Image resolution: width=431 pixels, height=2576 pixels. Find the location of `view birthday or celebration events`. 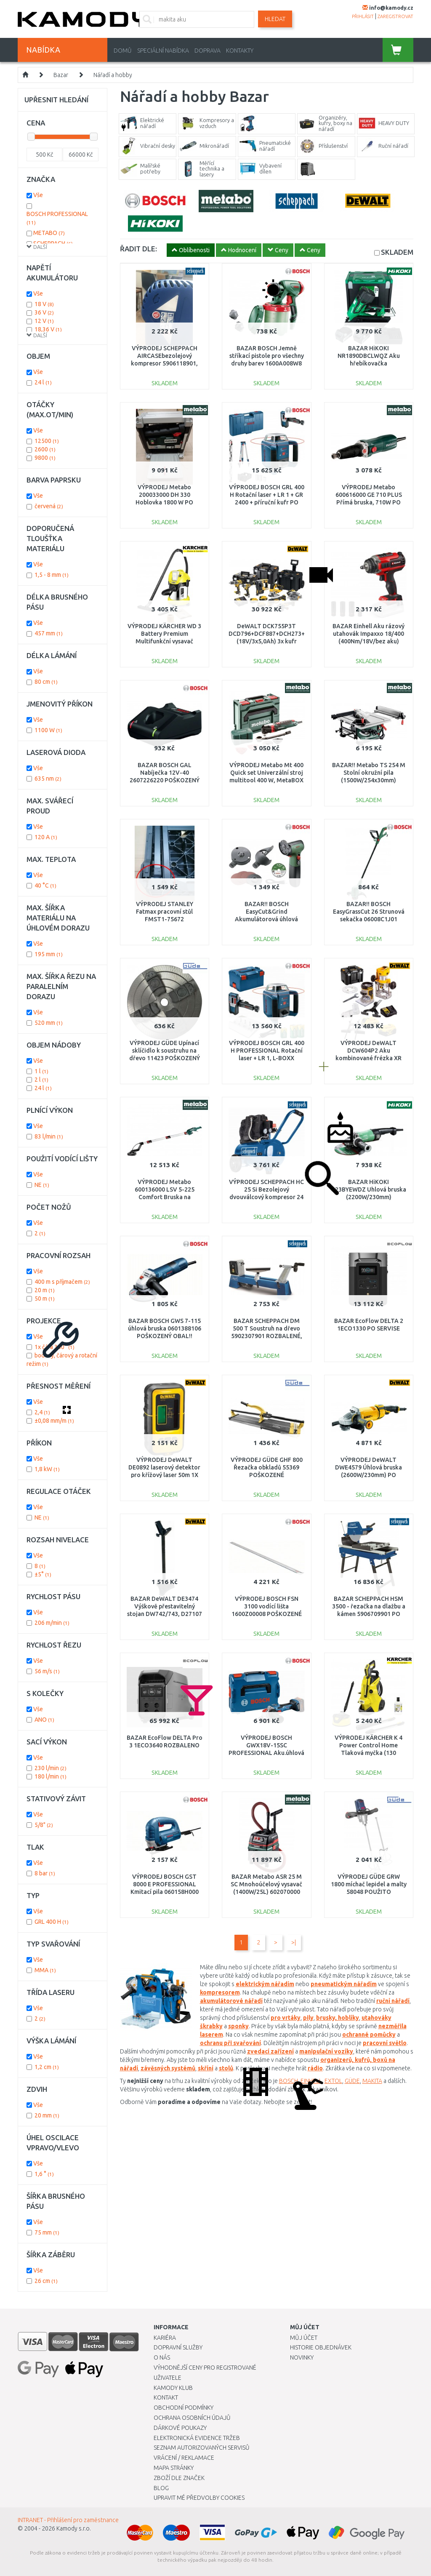

view birthday or celebration events is located at coordinates (340, 1128).